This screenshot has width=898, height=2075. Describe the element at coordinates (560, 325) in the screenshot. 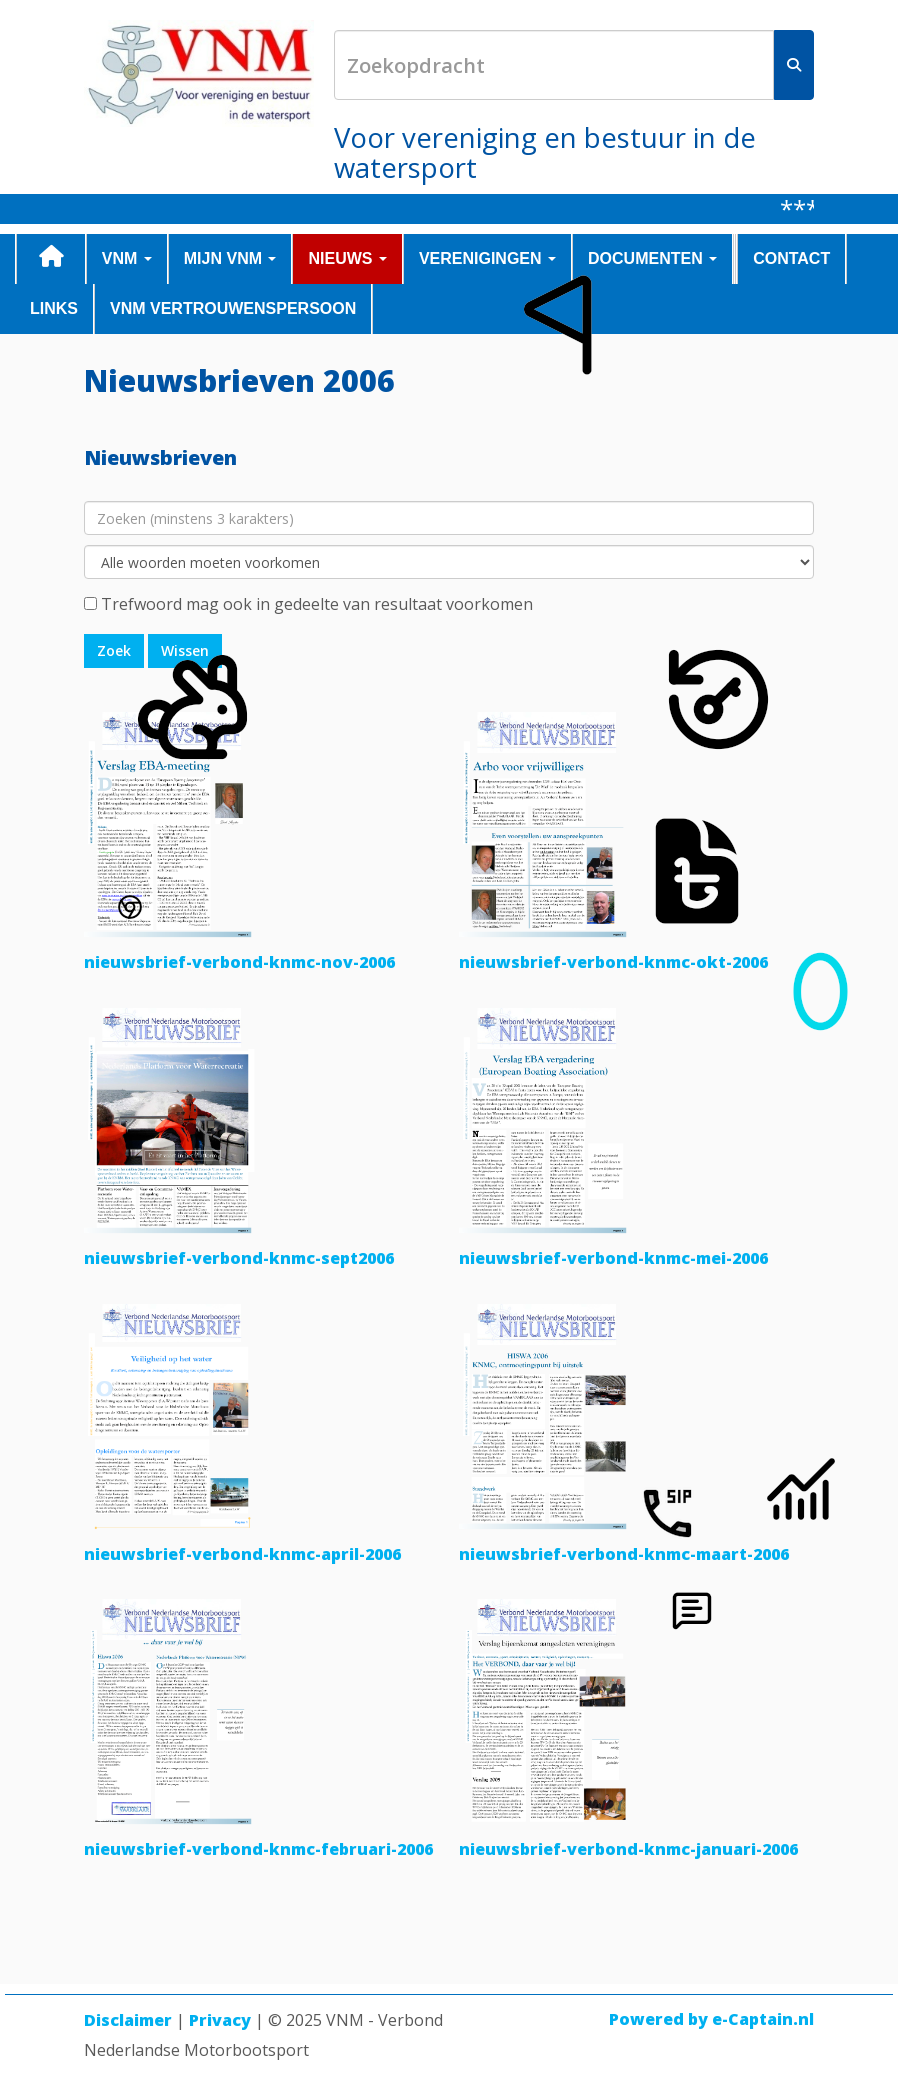

I see `mark or flag an item for review` at that location.